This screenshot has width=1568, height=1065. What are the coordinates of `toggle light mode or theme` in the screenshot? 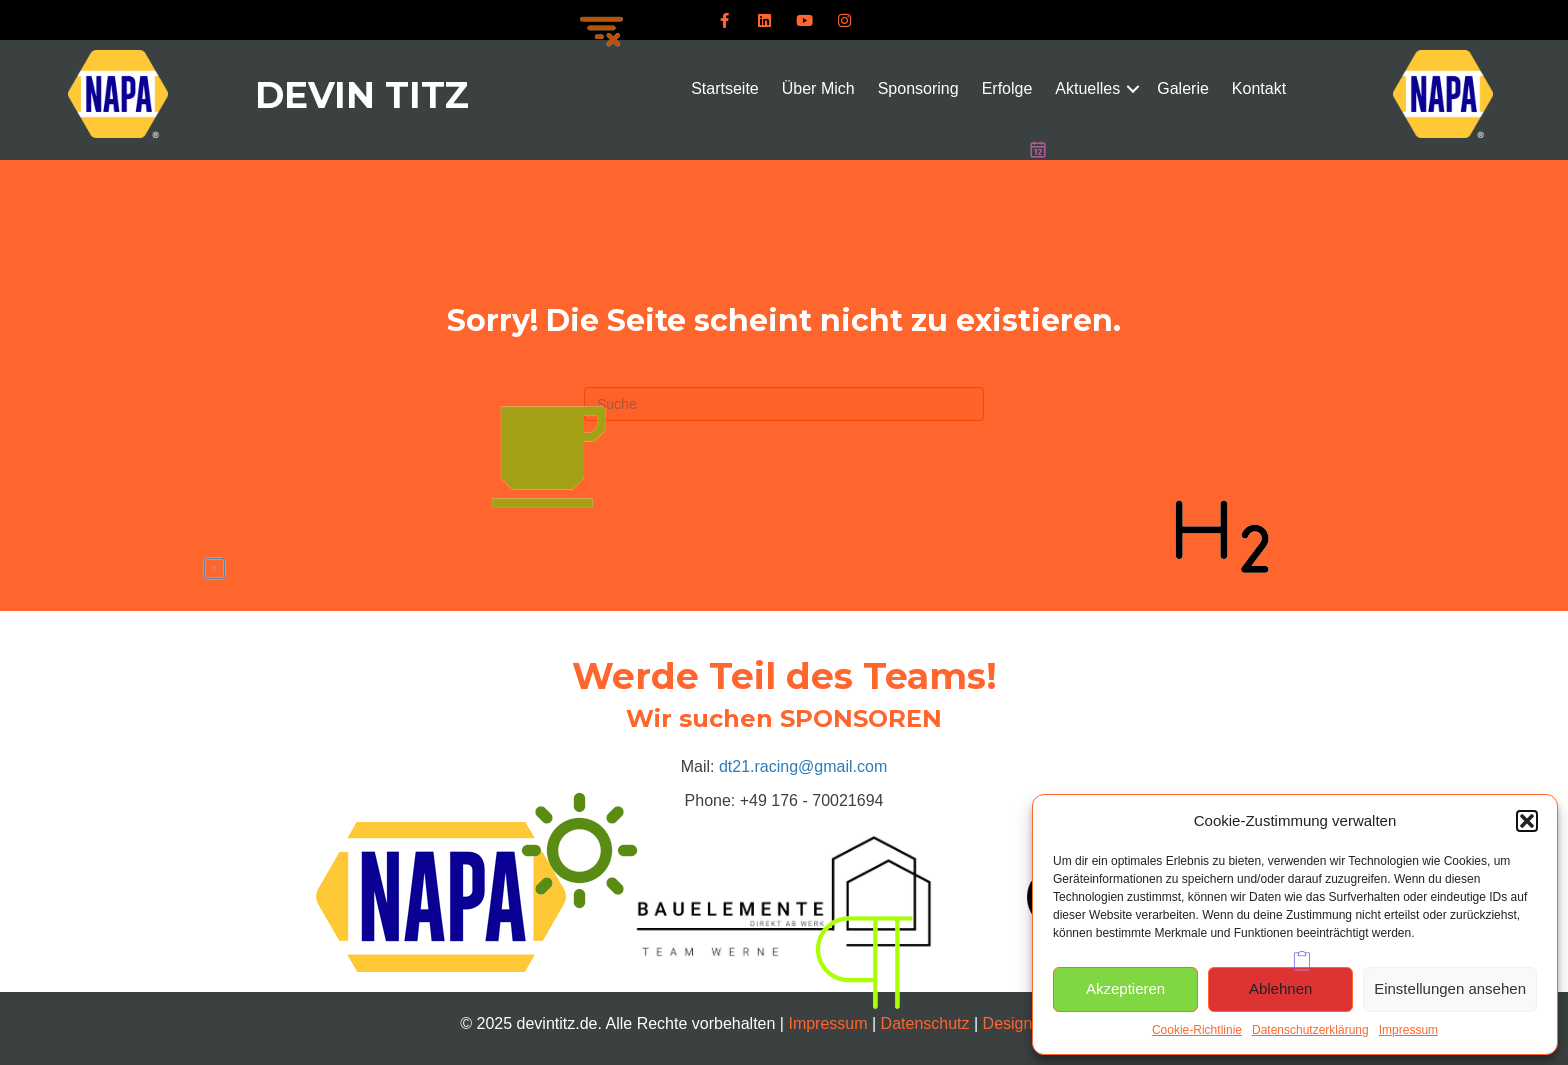 It's located at (579, 850).